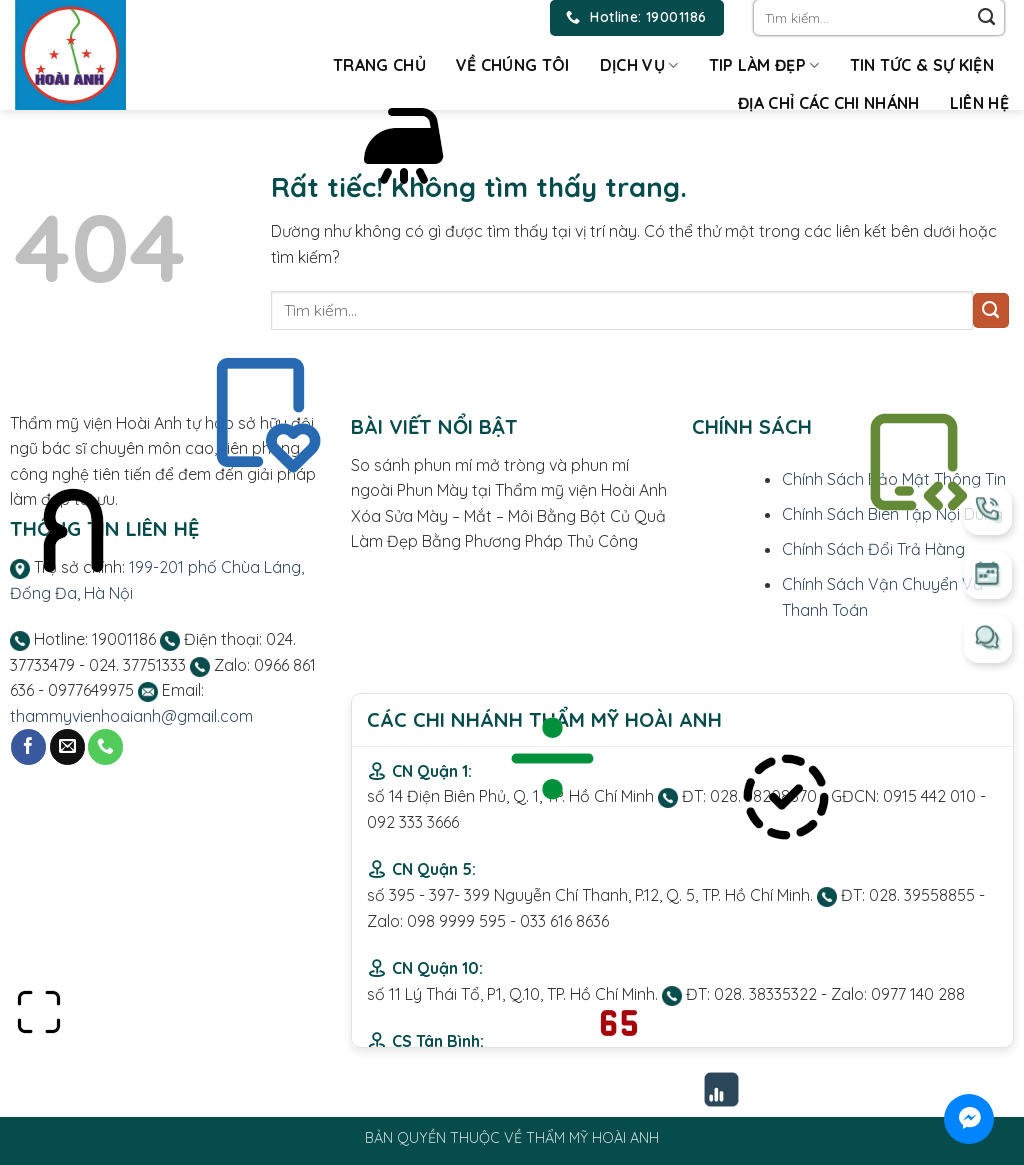 The width and height of the screenshot is (1024, 1165). I want to click on add tablet to favorites, so click(260, 412).